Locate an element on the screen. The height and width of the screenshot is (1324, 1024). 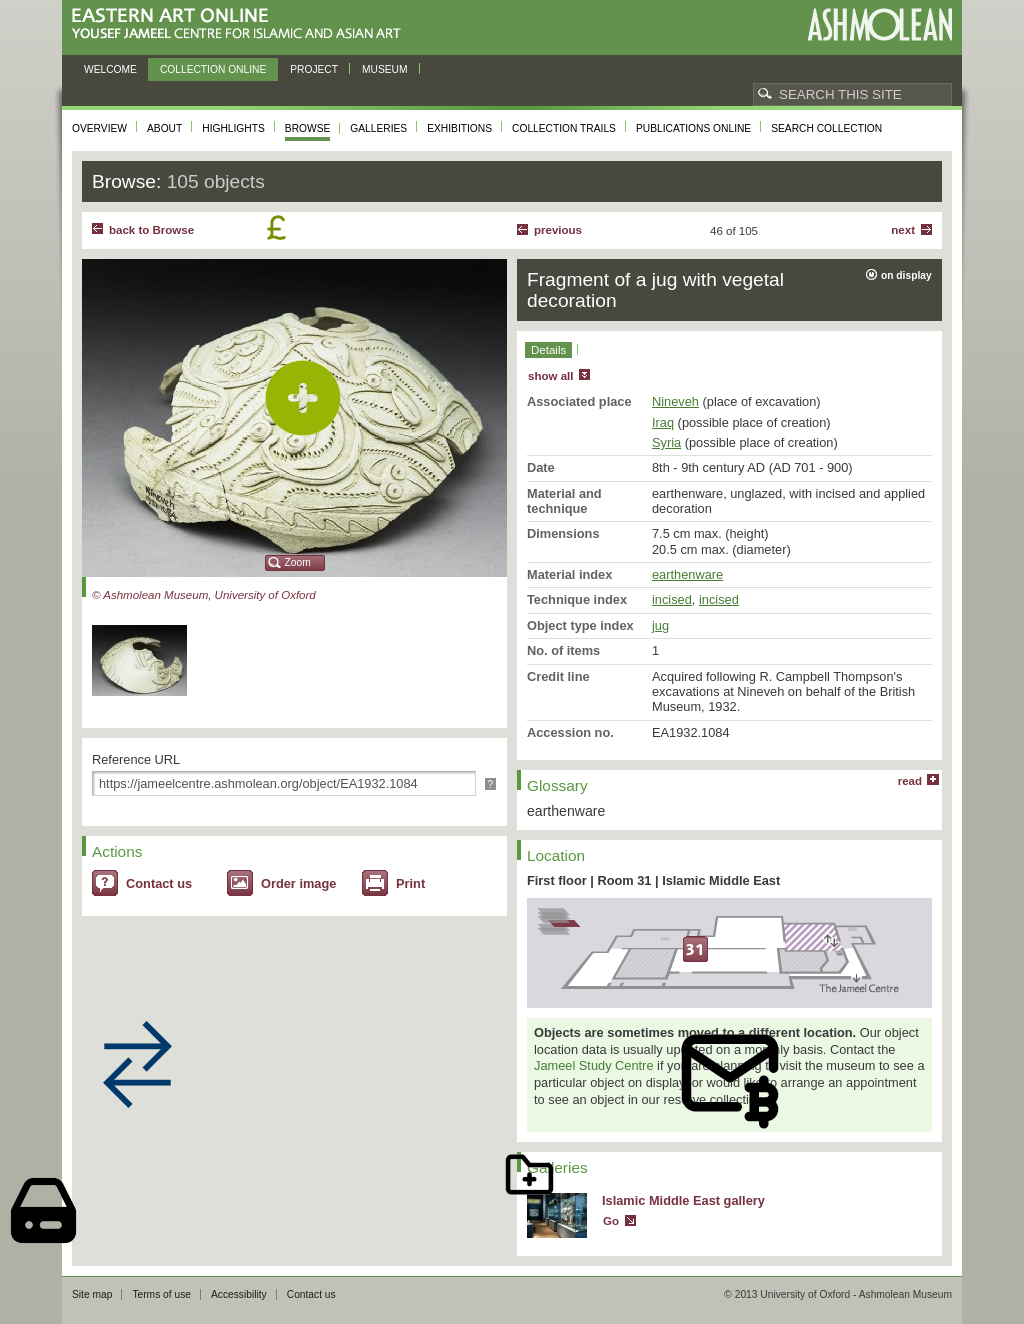
create a new folder is located at coordinates (529, 1174).